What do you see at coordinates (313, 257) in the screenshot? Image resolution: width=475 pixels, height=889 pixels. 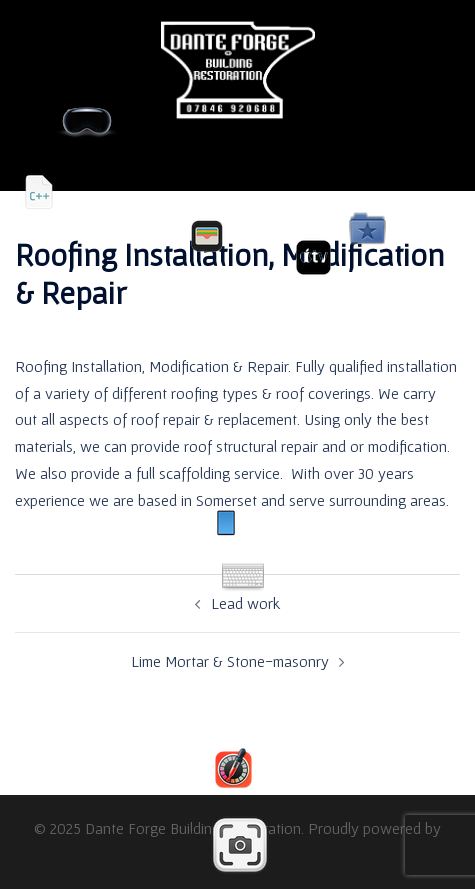 I see `access Apple TV app or device` at bounding box center [313, 257].